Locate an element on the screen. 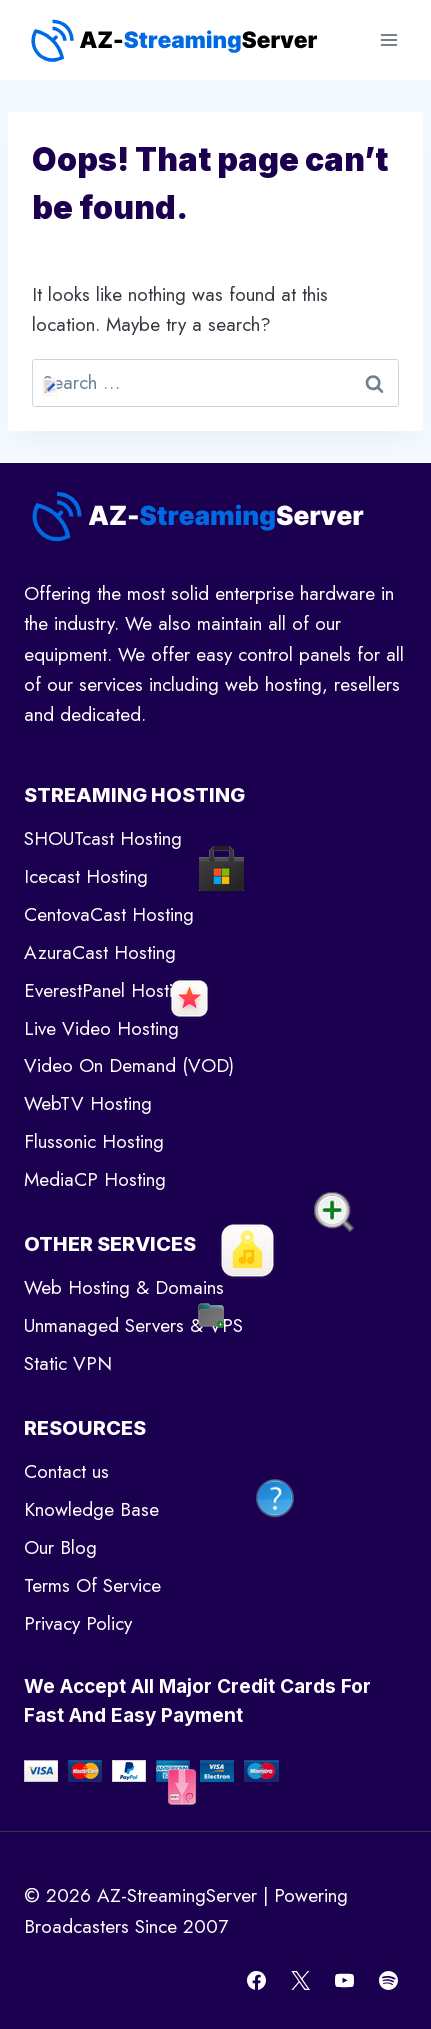 Image resolution: width=431 pixels, height=2029 pixels. open help center or documentation is located at coordinates (275, 1498).